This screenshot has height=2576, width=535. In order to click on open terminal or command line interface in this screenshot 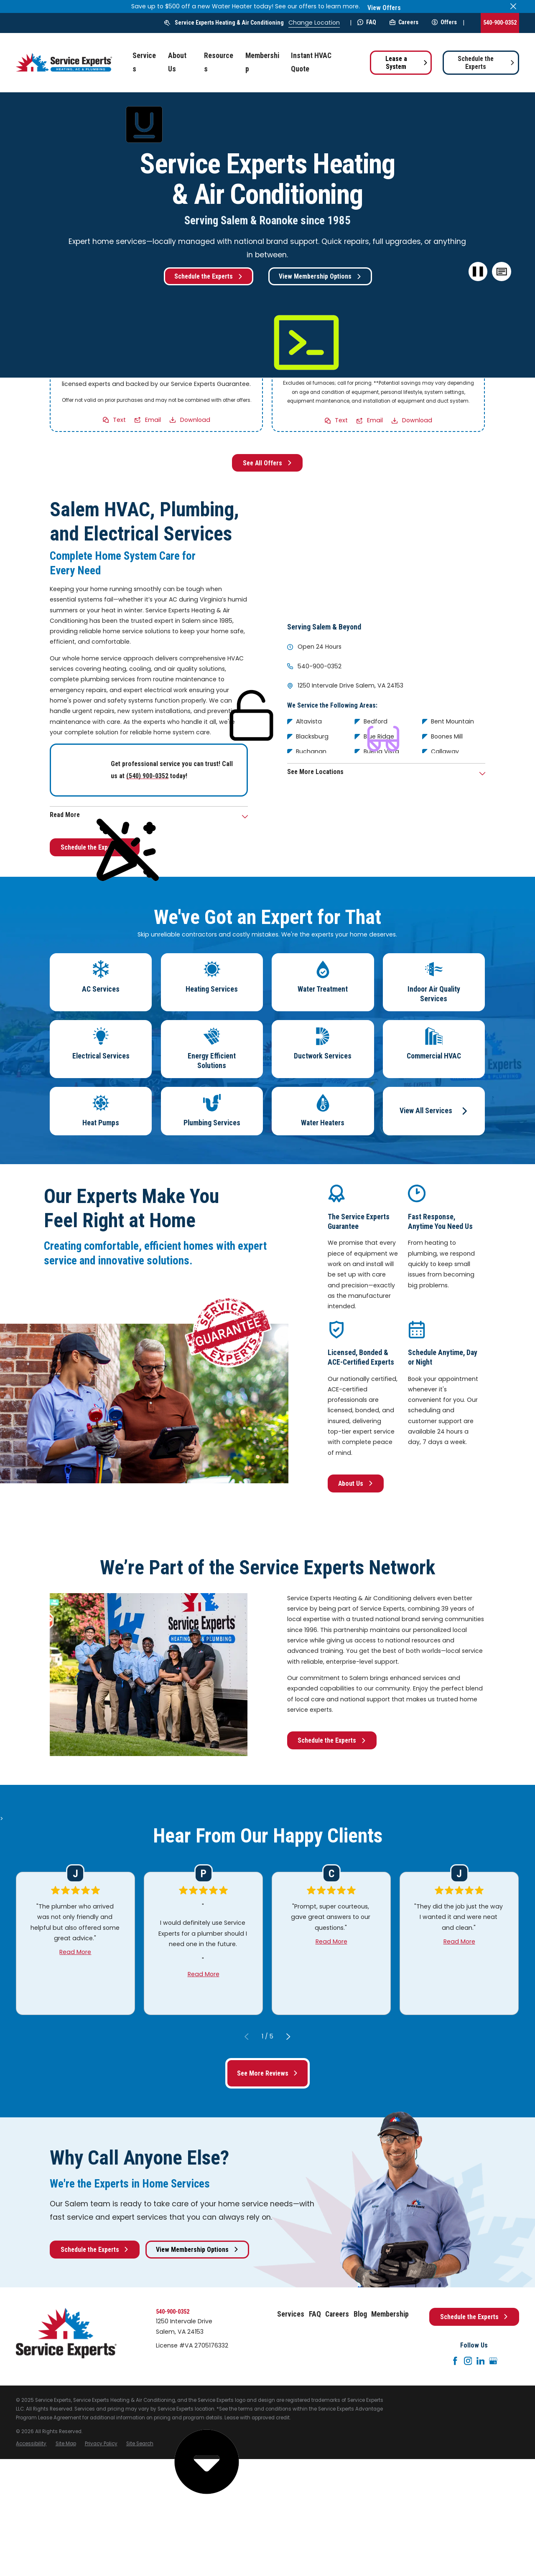, I will do `click(306, 343)`.